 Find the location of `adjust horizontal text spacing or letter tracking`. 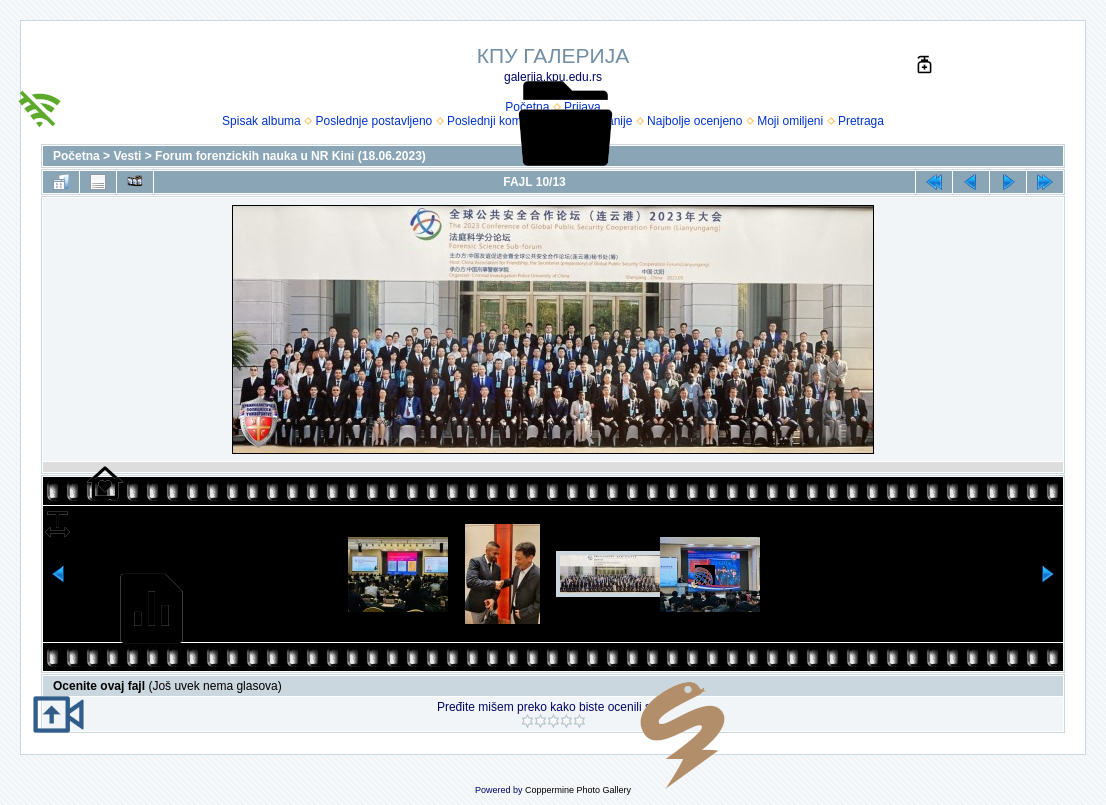

adjust horizontal text spacing or letter tracking is located at coordinates (57, 523).